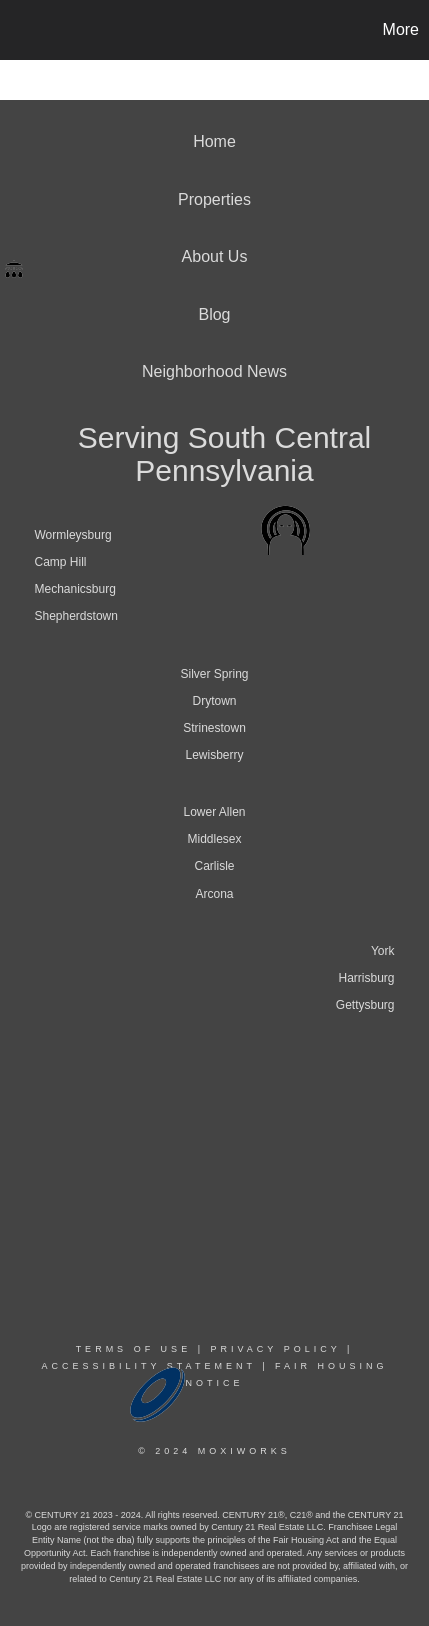 Image resolution: width=429 pixels, height=1626 pixels. What do you see at coordinates (285, 530) in the screenshot?
I see `indicates suspicious activity detected` at bounding box center [285, 530].